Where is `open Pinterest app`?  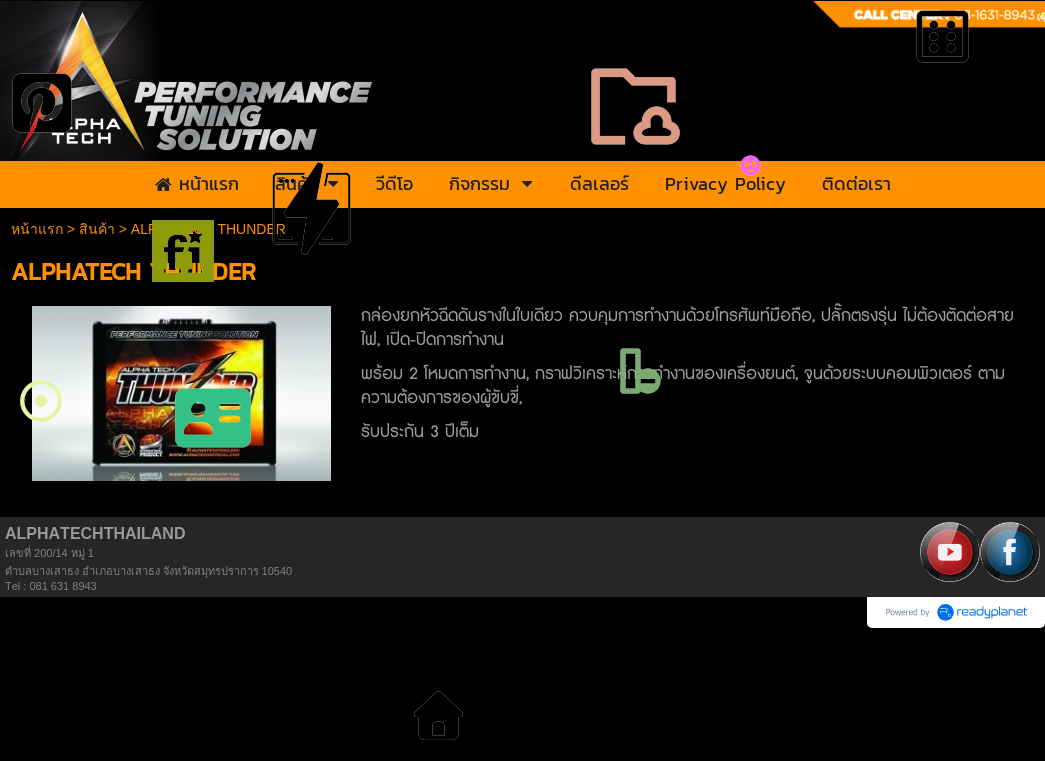 open Pinterest app is located at coordinates (42, 103).